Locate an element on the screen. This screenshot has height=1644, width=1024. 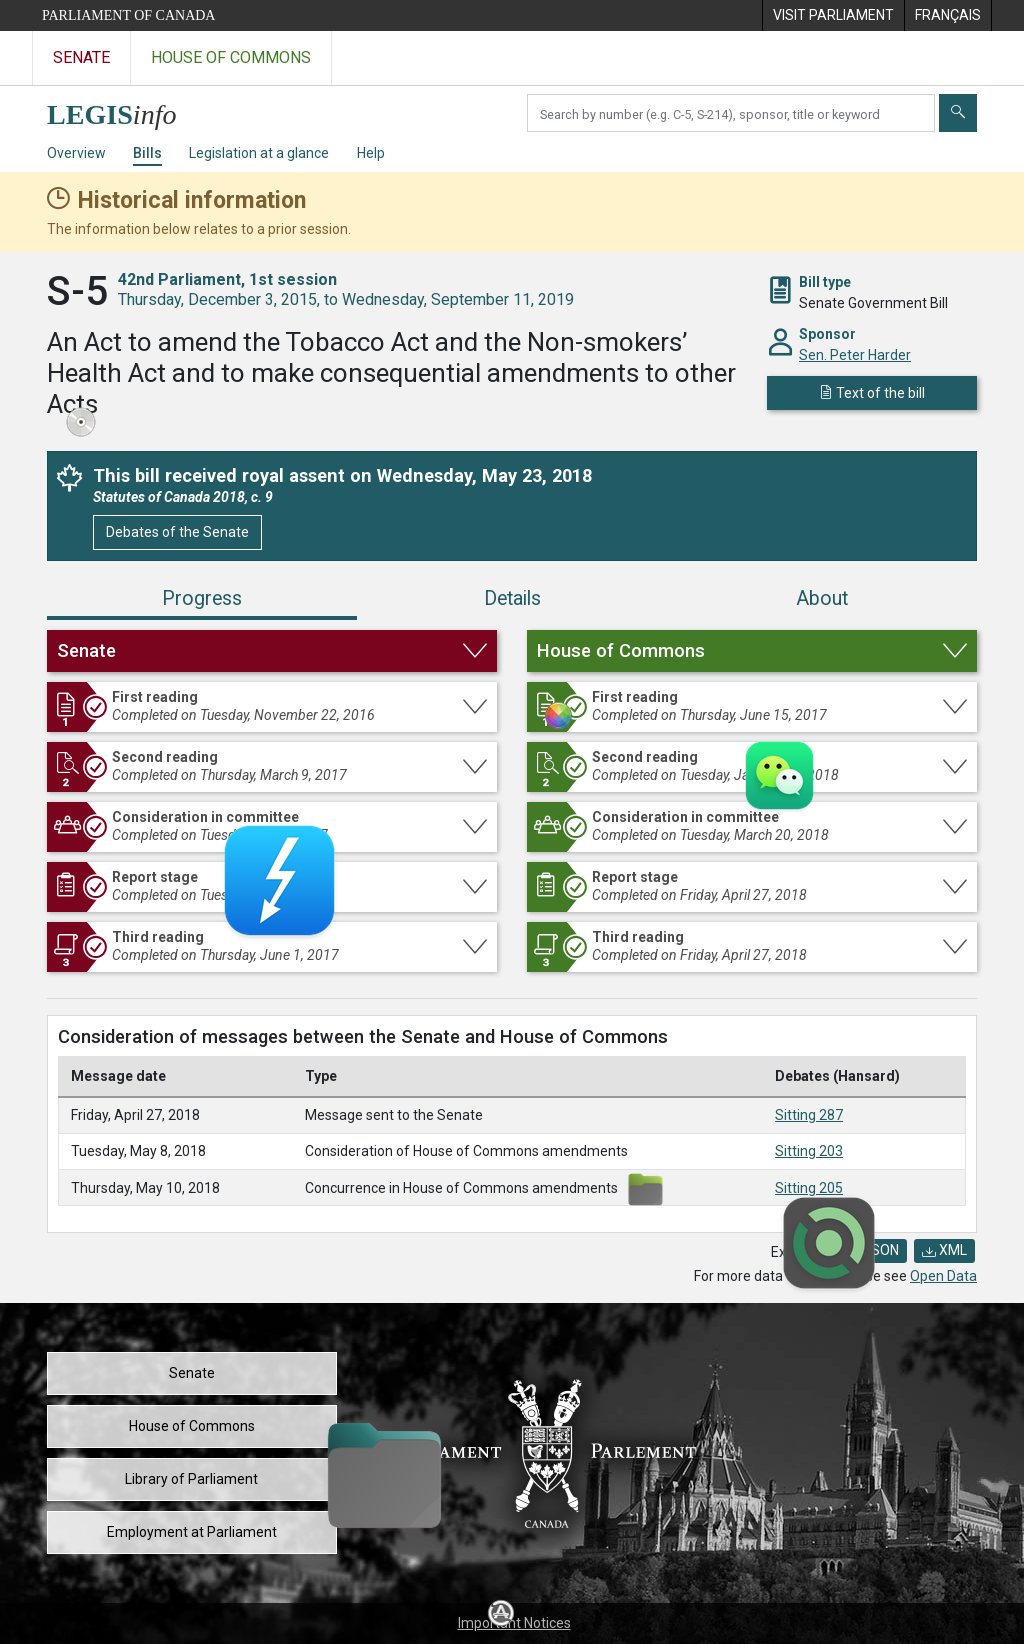
open folder containing files is located at coordinates (645, 1189).